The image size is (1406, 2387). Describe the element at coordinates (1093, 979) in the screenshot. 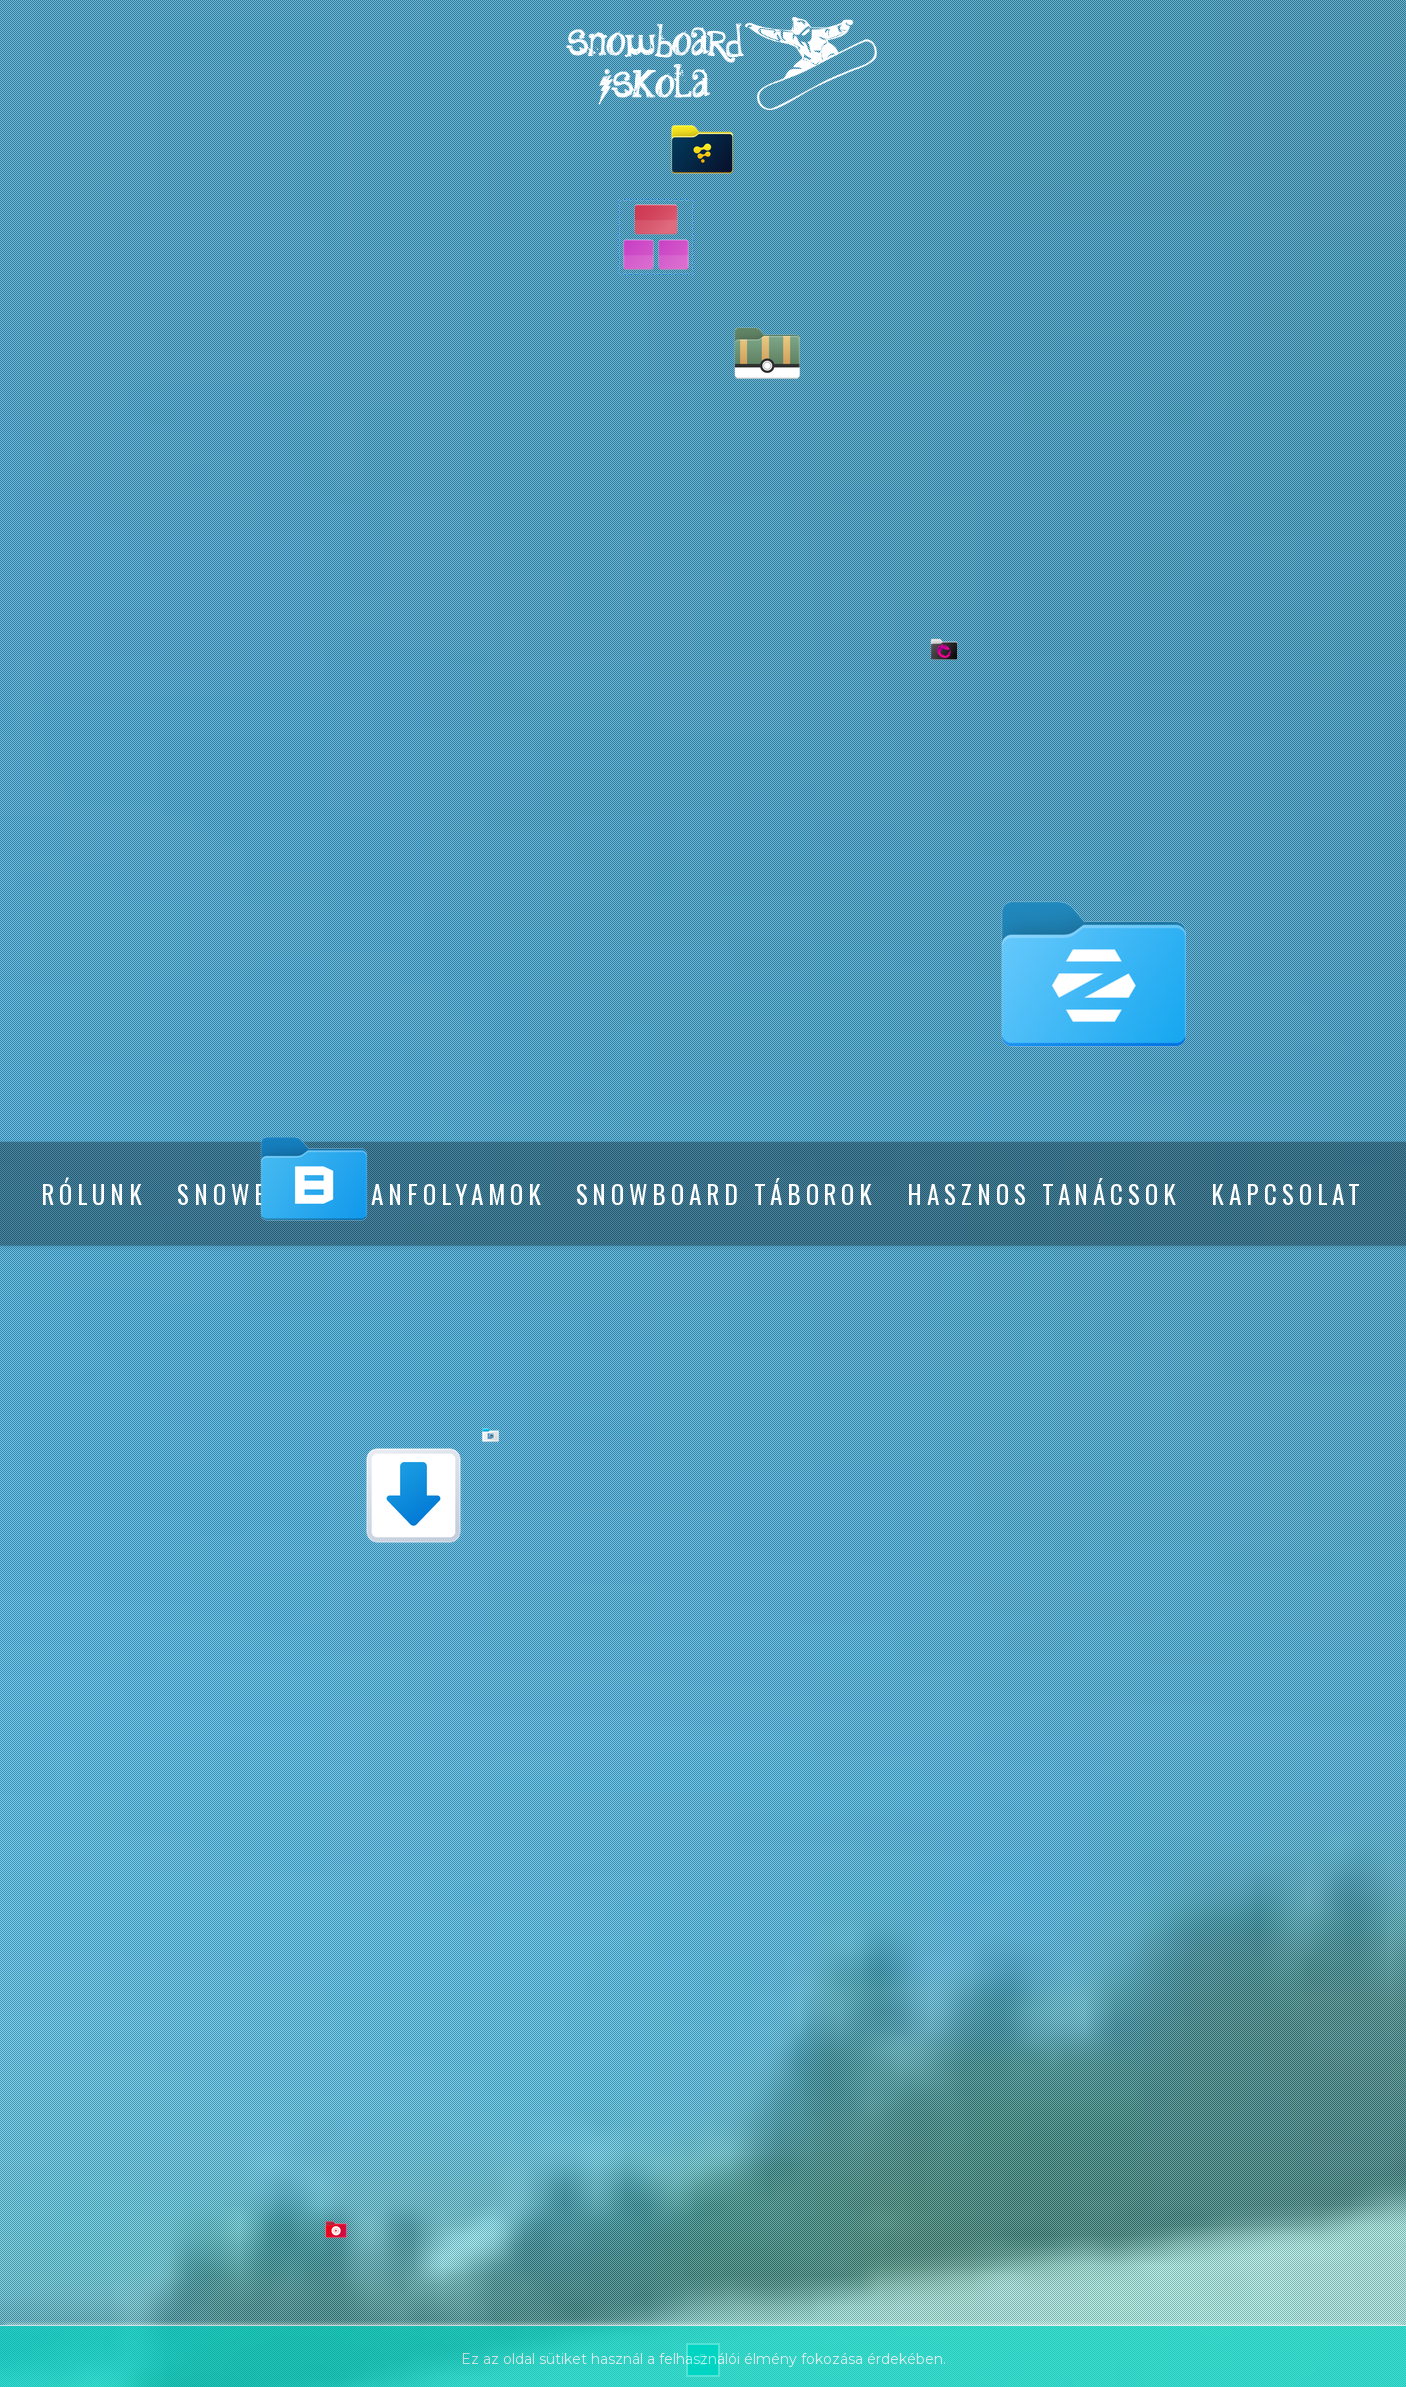

I see `open zorin os system folder` at that location.